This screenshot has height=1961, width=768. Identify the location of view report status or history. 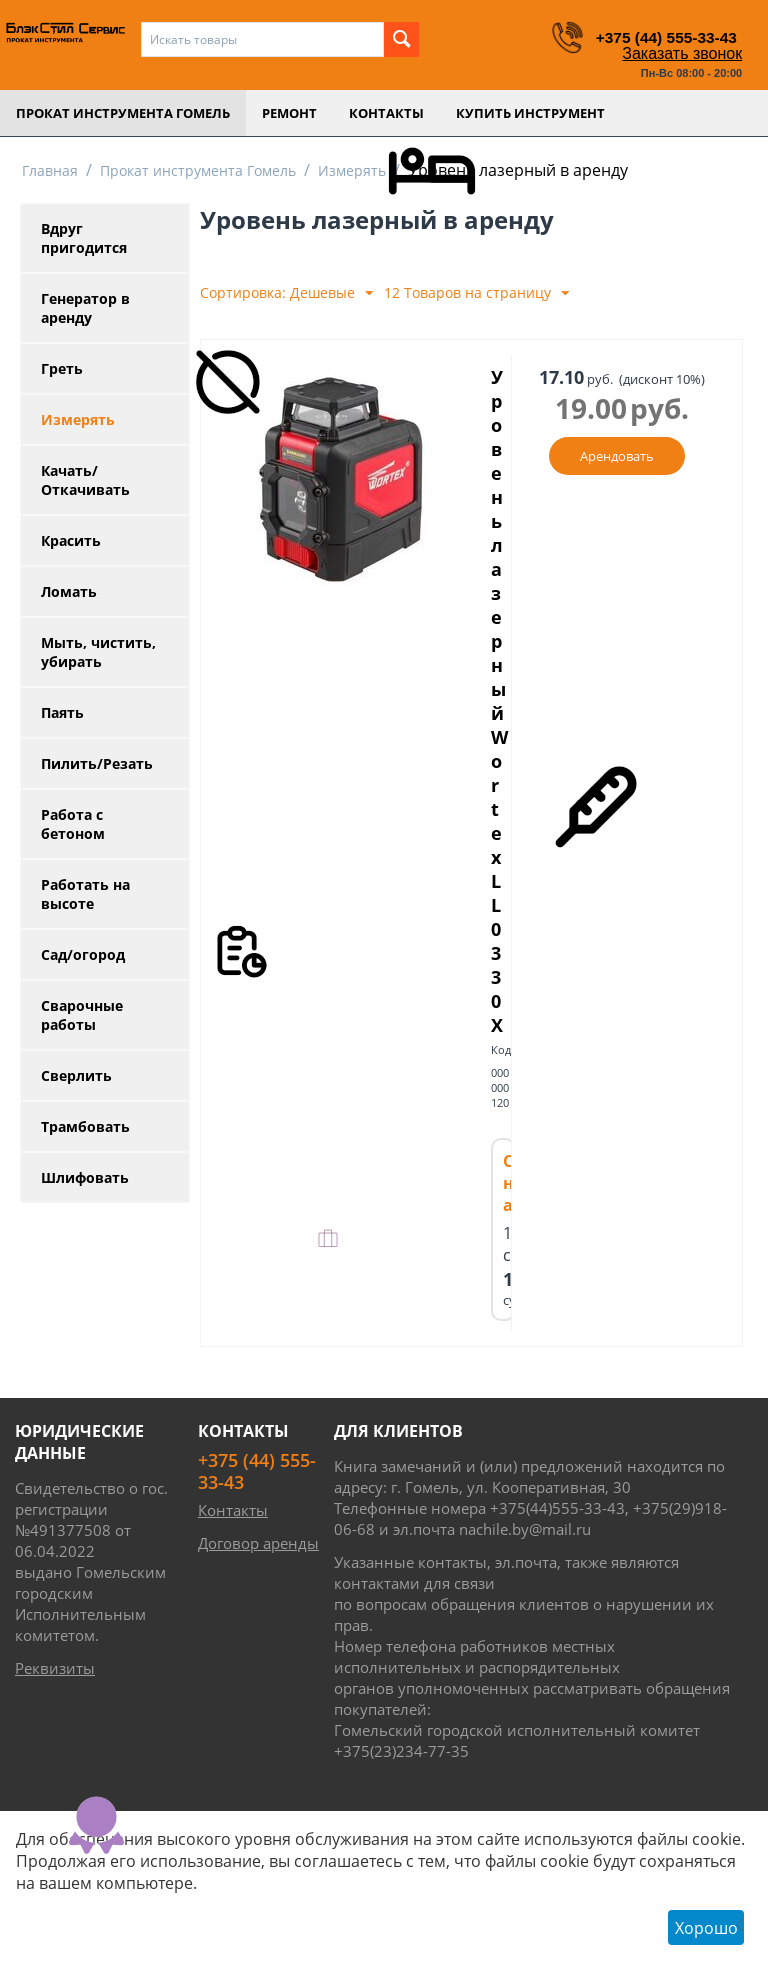
(239, 950).